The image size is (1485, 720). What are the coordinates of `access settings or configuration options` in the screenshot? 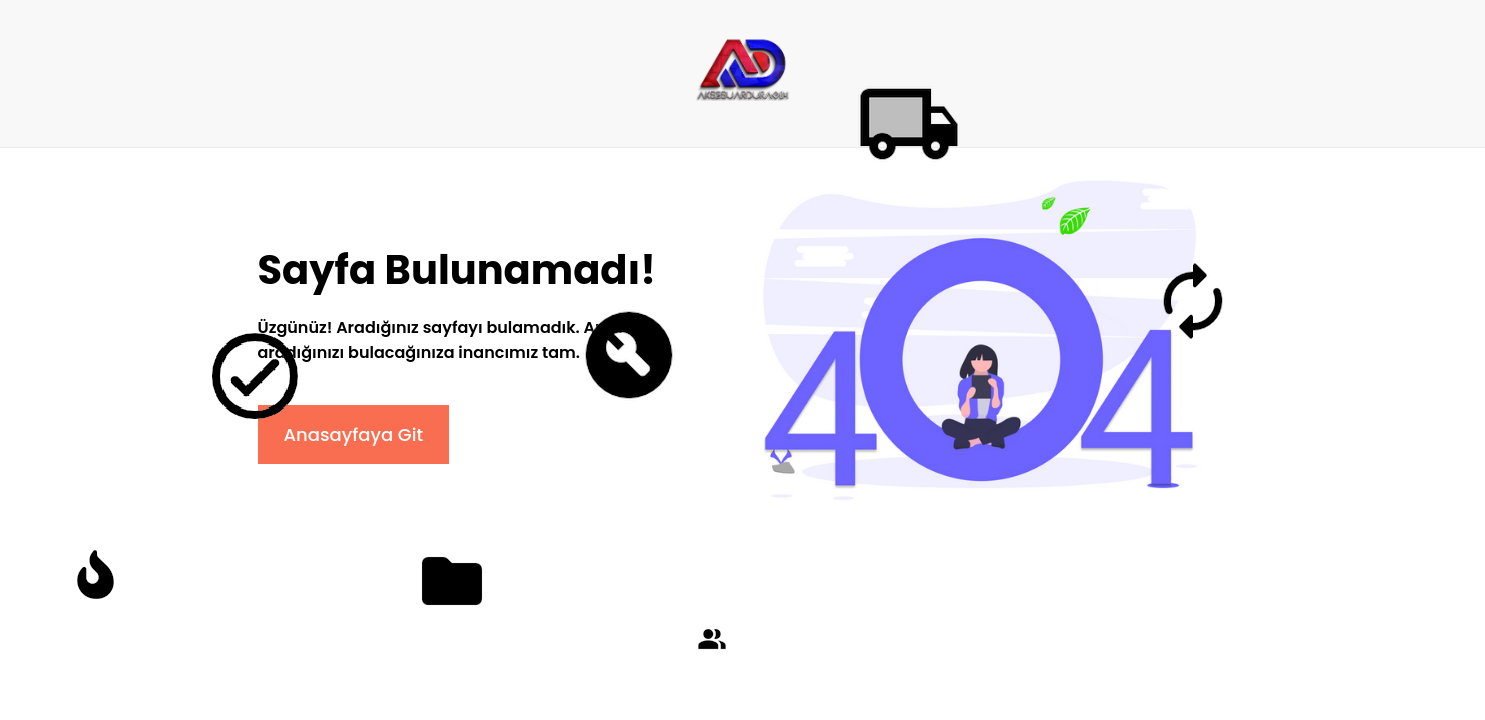 It's located at (629, 355).